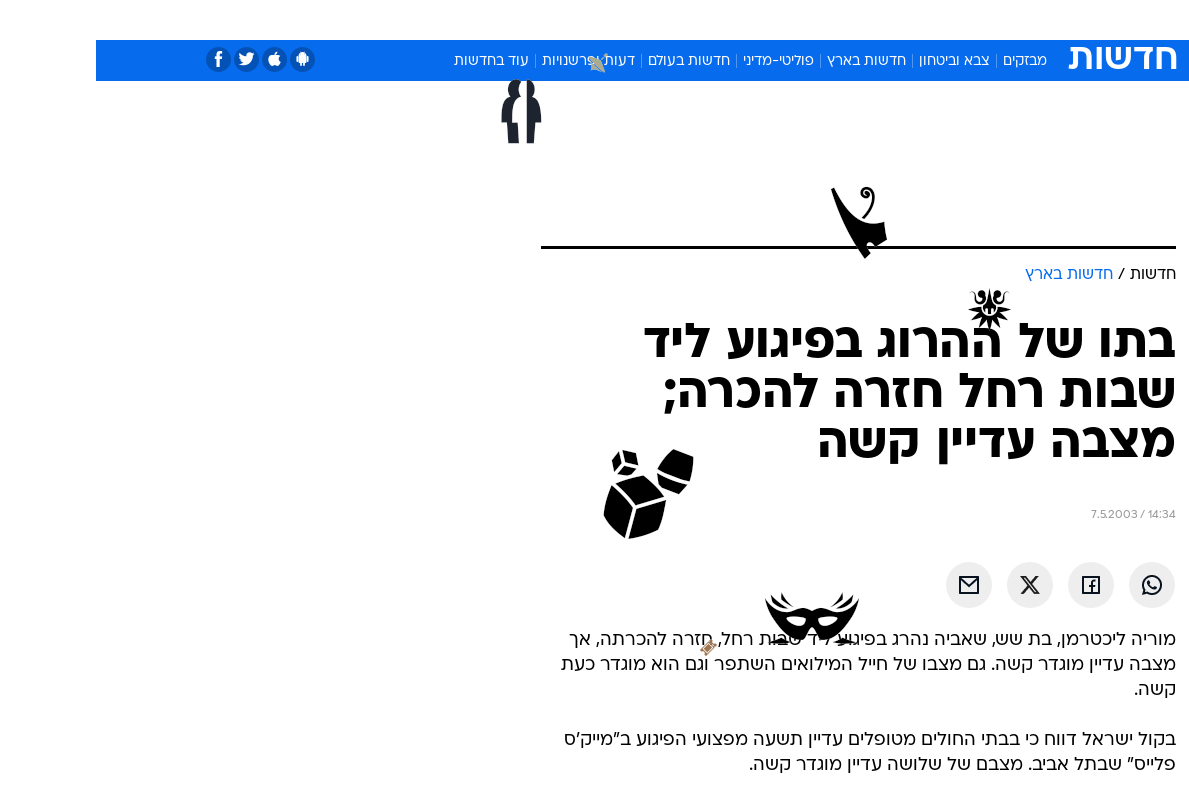  I want to click on summon a ghost companion, so click(522, 111).